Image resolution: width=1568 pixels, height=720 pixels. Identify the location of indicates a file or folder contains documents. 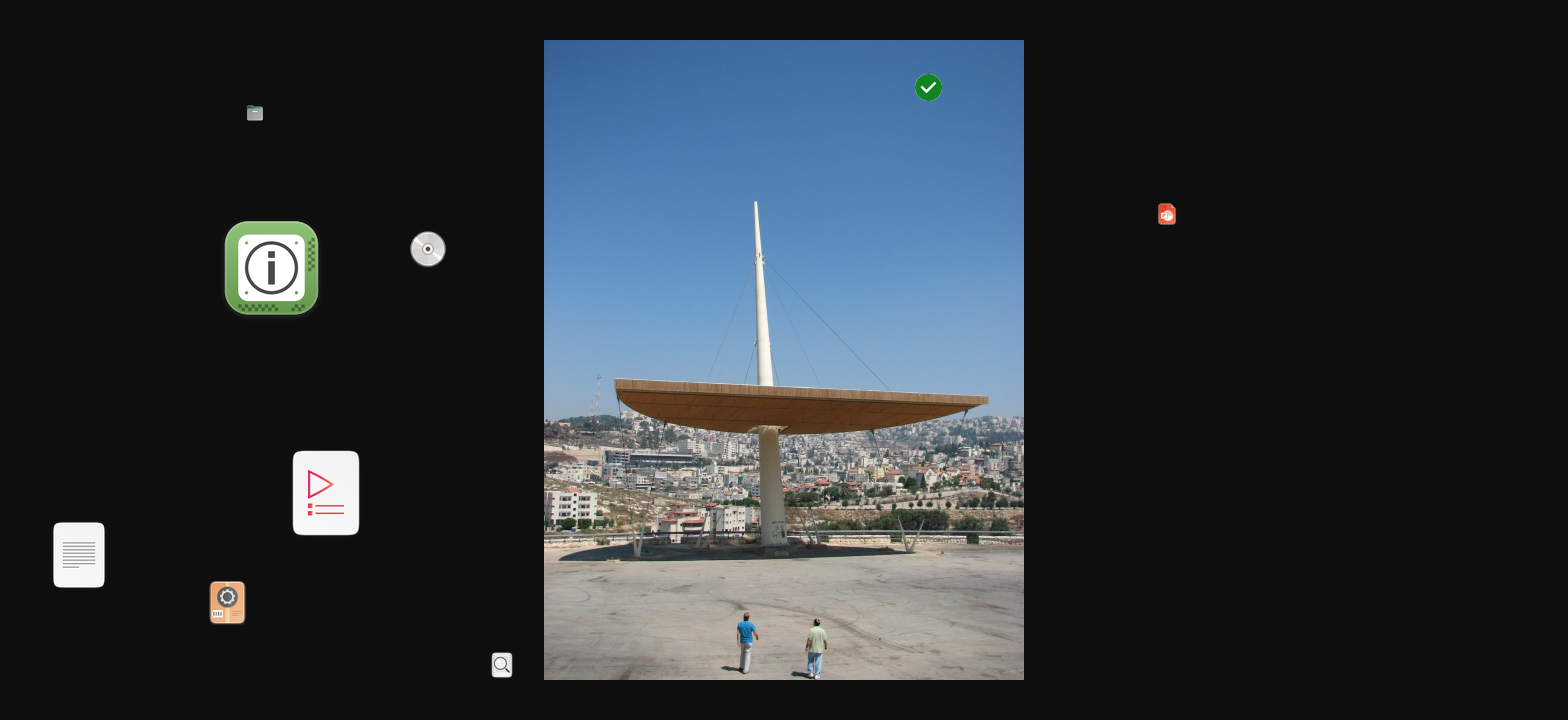
(79, 555).